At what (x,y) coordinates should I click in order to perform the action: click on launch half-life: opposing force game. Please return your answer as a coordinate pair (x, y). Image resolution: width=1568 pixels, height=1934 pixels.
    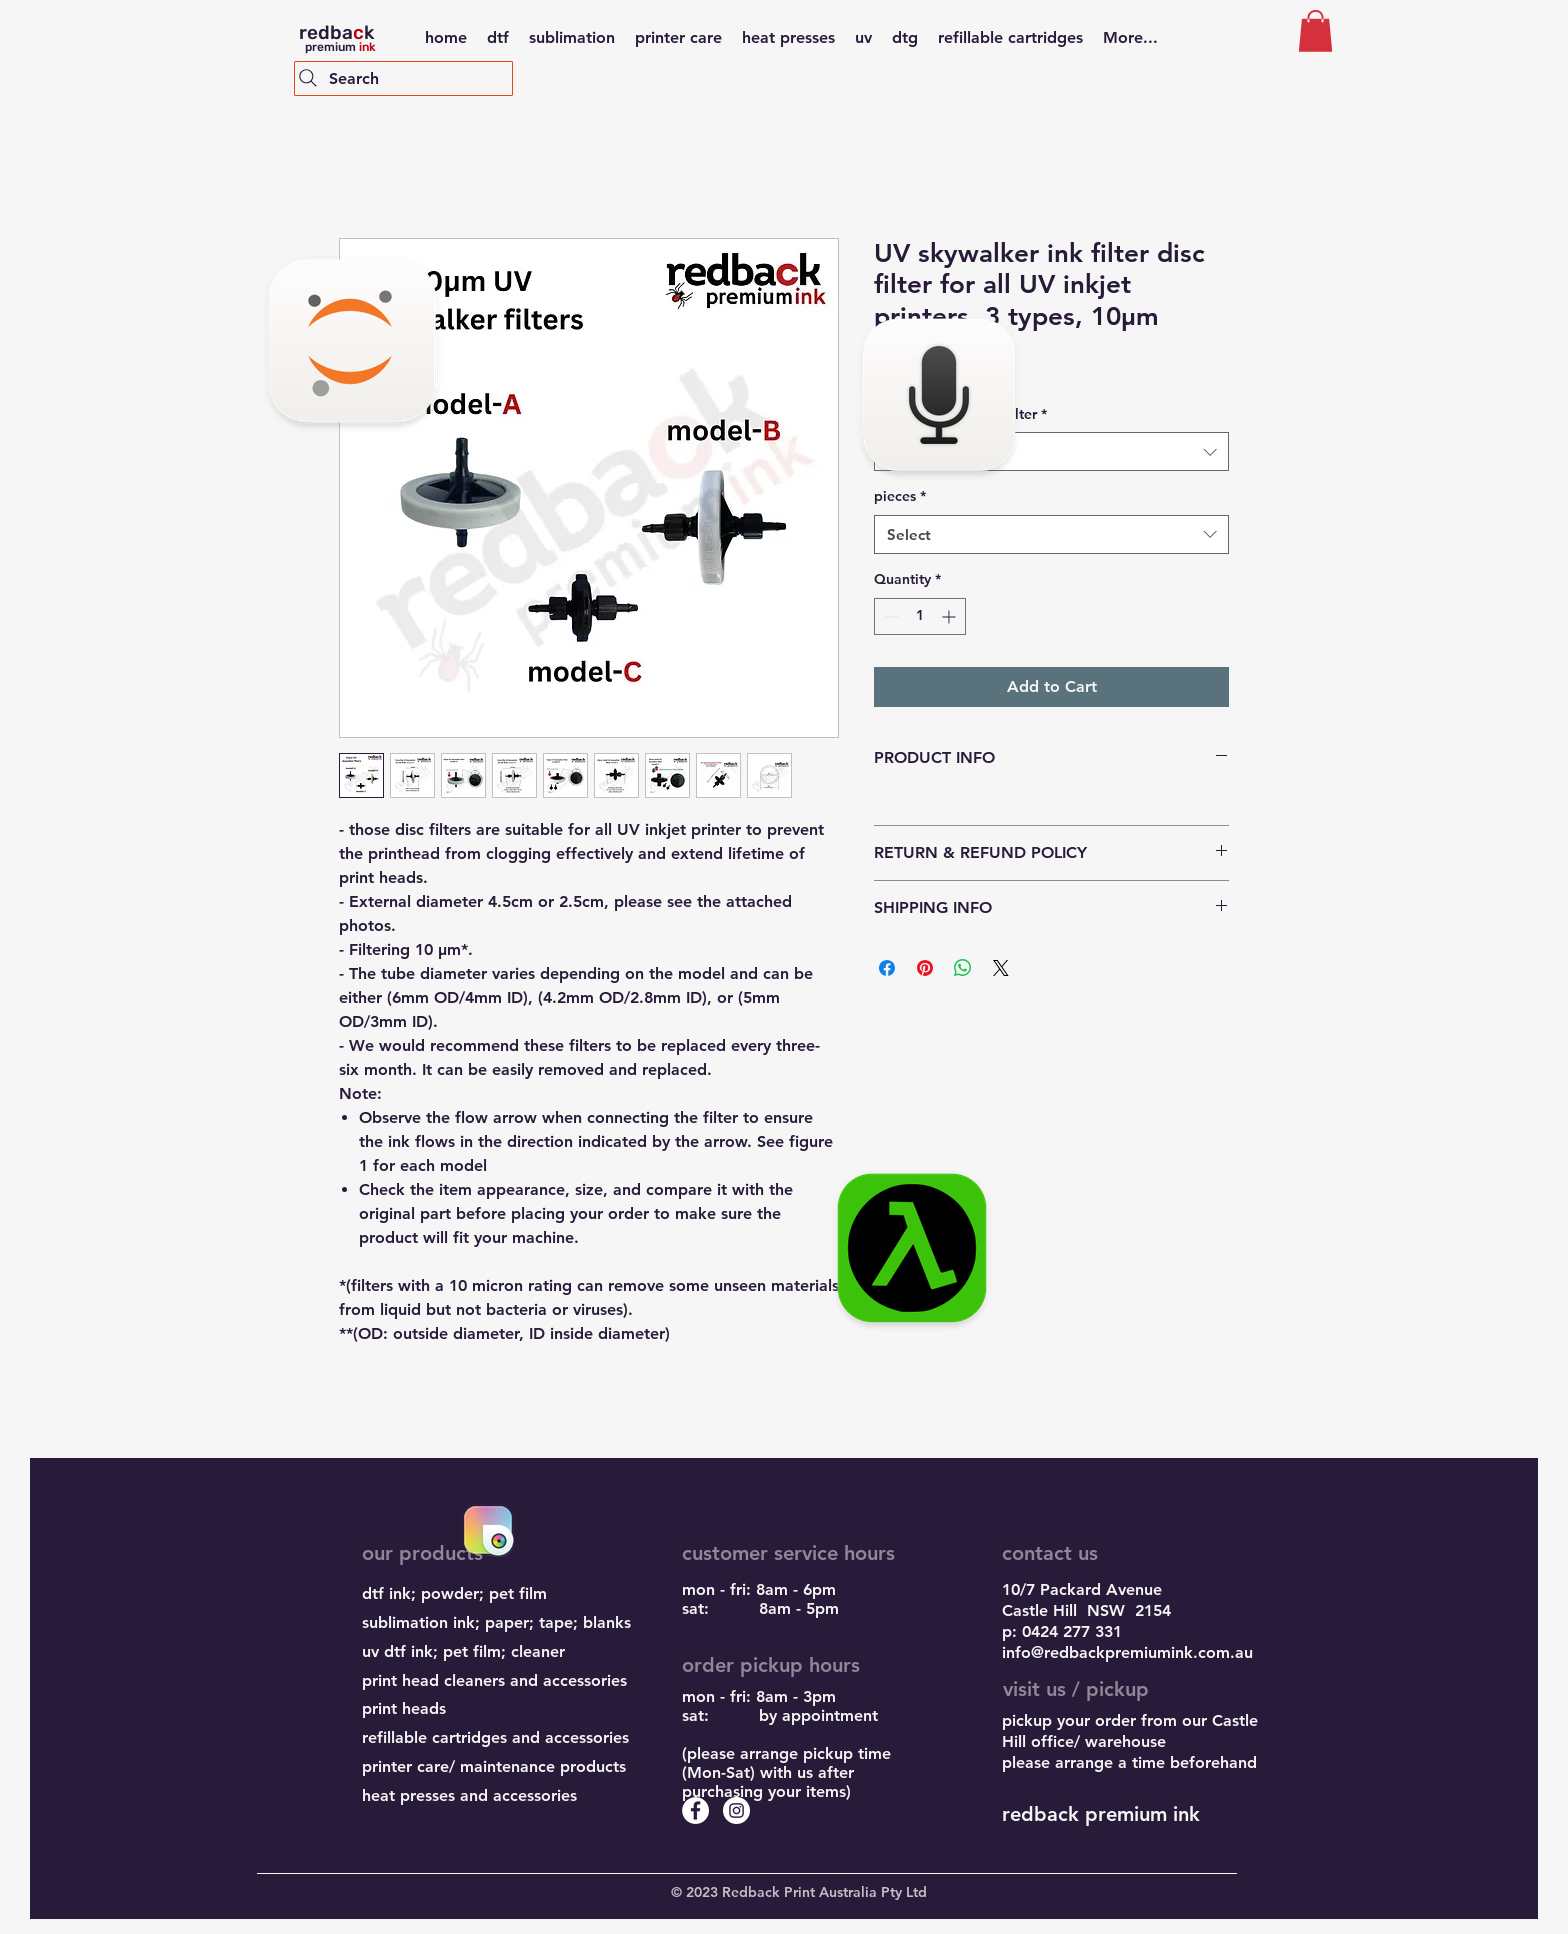
    Looking at the image, I should click on (912, 1248).